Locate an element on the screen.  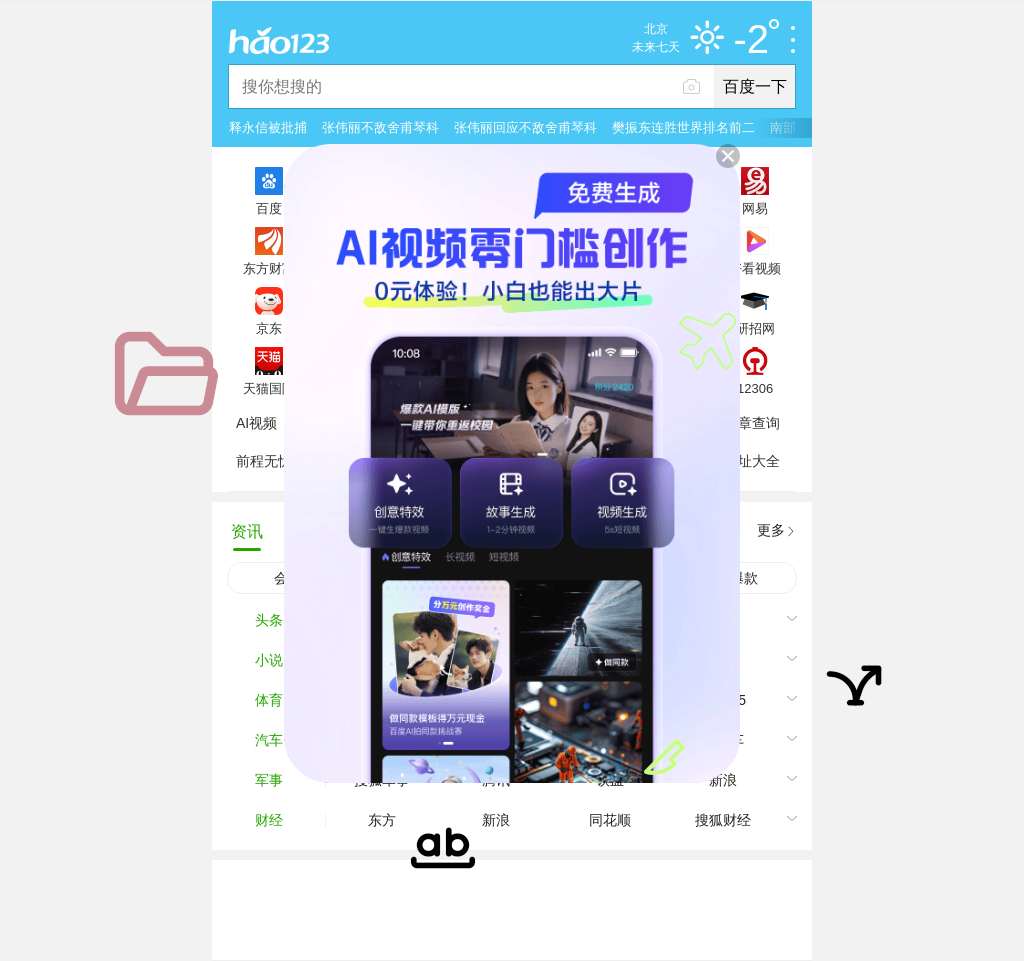
open folder to view contents is located at coordinates (164, 376).